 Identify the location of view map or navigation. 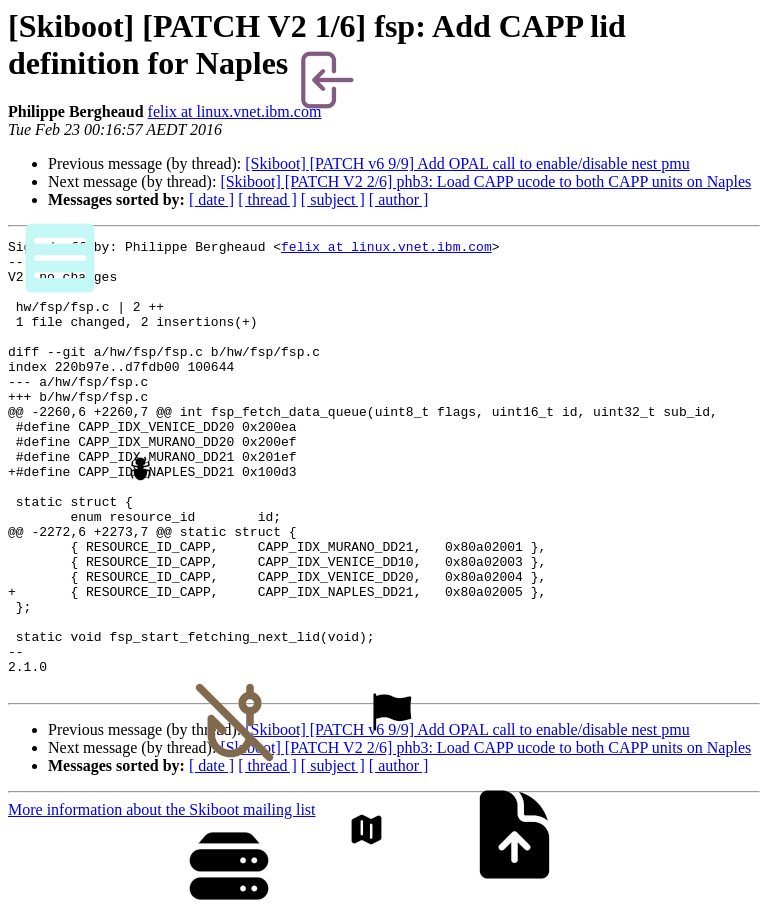
(366, 829).